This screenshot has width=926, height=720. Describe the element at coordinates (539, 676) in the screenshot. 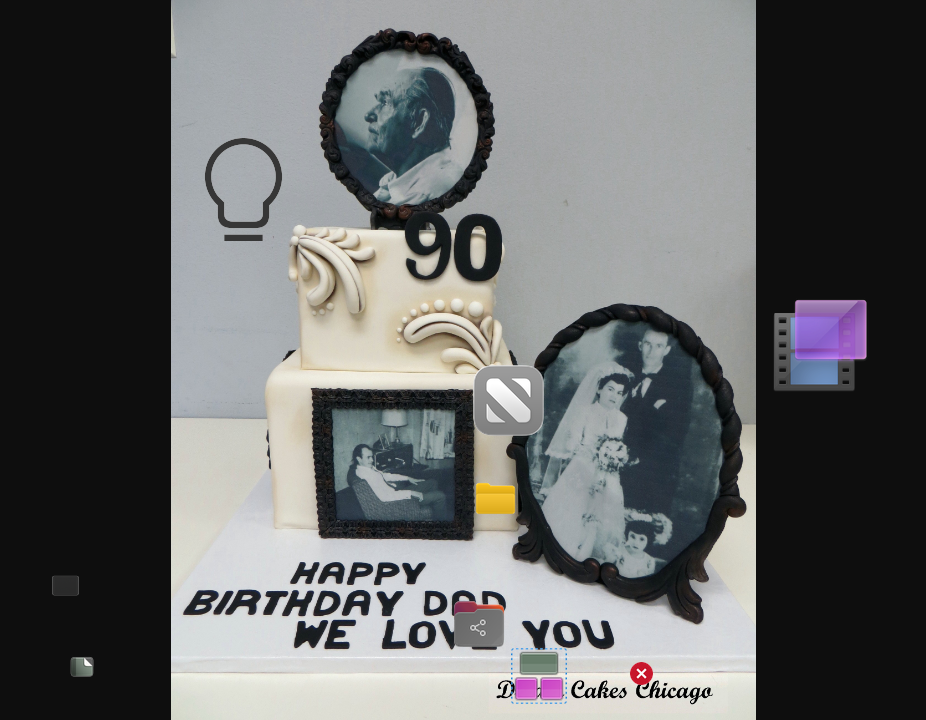

I see `select all items in the current view` at that location.